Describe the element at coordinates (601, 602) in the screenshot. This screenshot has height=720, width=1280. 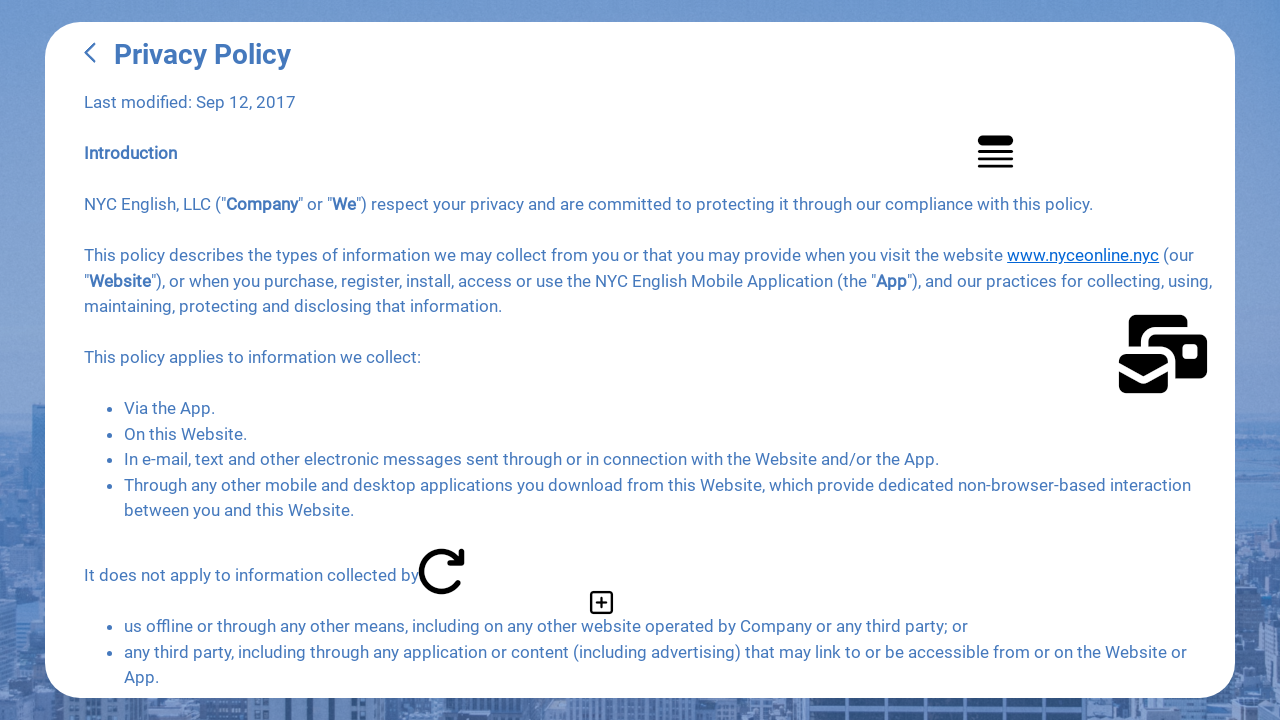
I see `add a new item` at that location.